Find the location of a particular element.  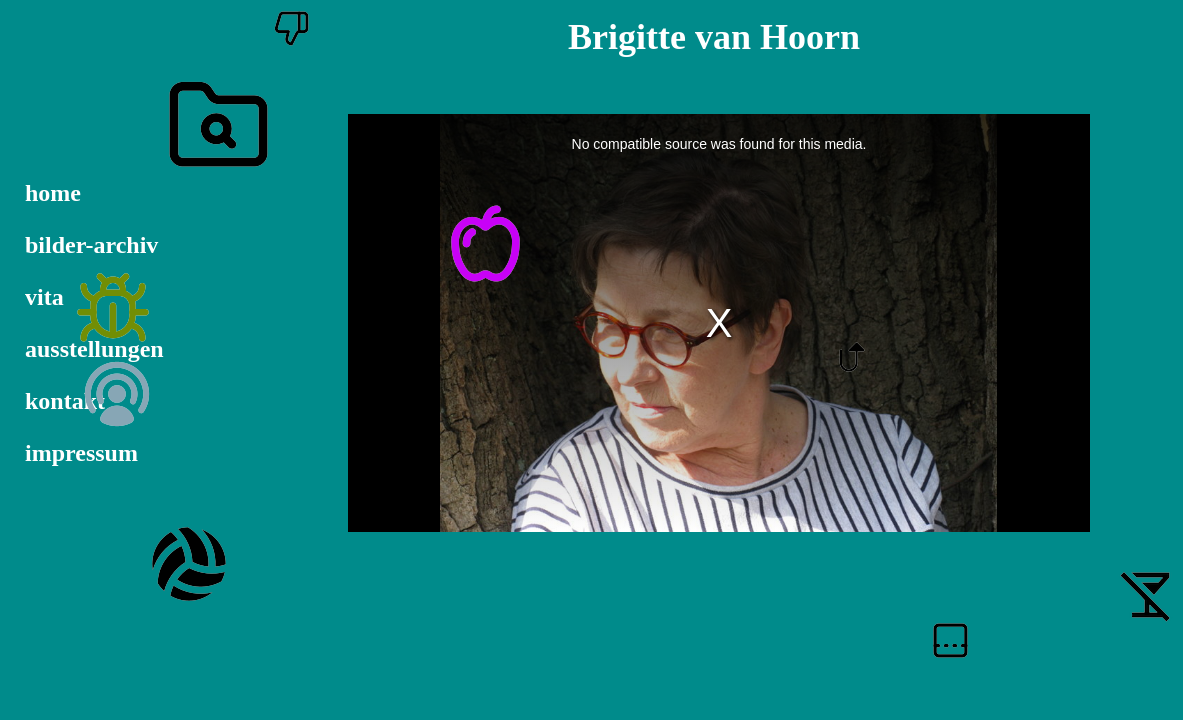

search within a folder is located at coordinates (218, 126).